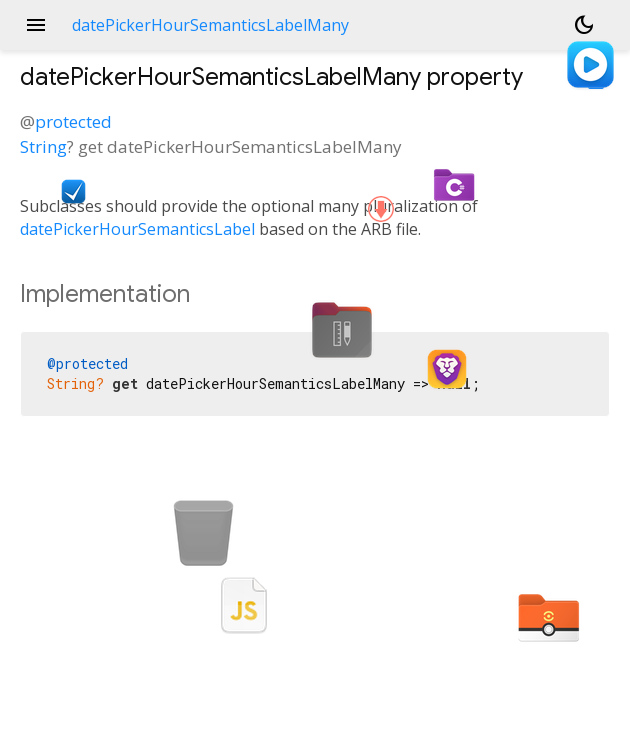 This screenshot has height=755, width=630. I want to click on a javascript file in the file system, so click(244, 605).